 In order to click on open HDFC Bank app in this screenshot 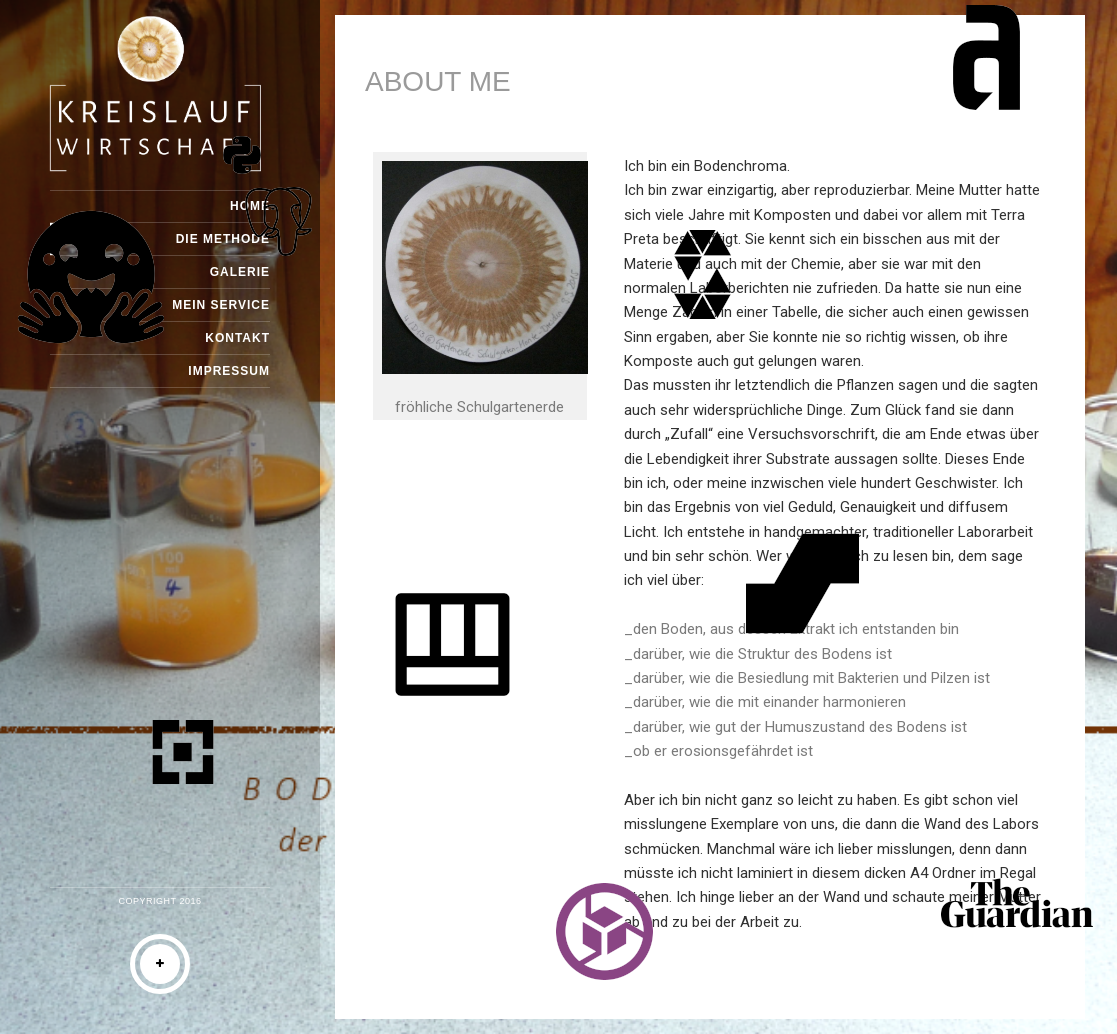, I will do `click(183, 752)`.